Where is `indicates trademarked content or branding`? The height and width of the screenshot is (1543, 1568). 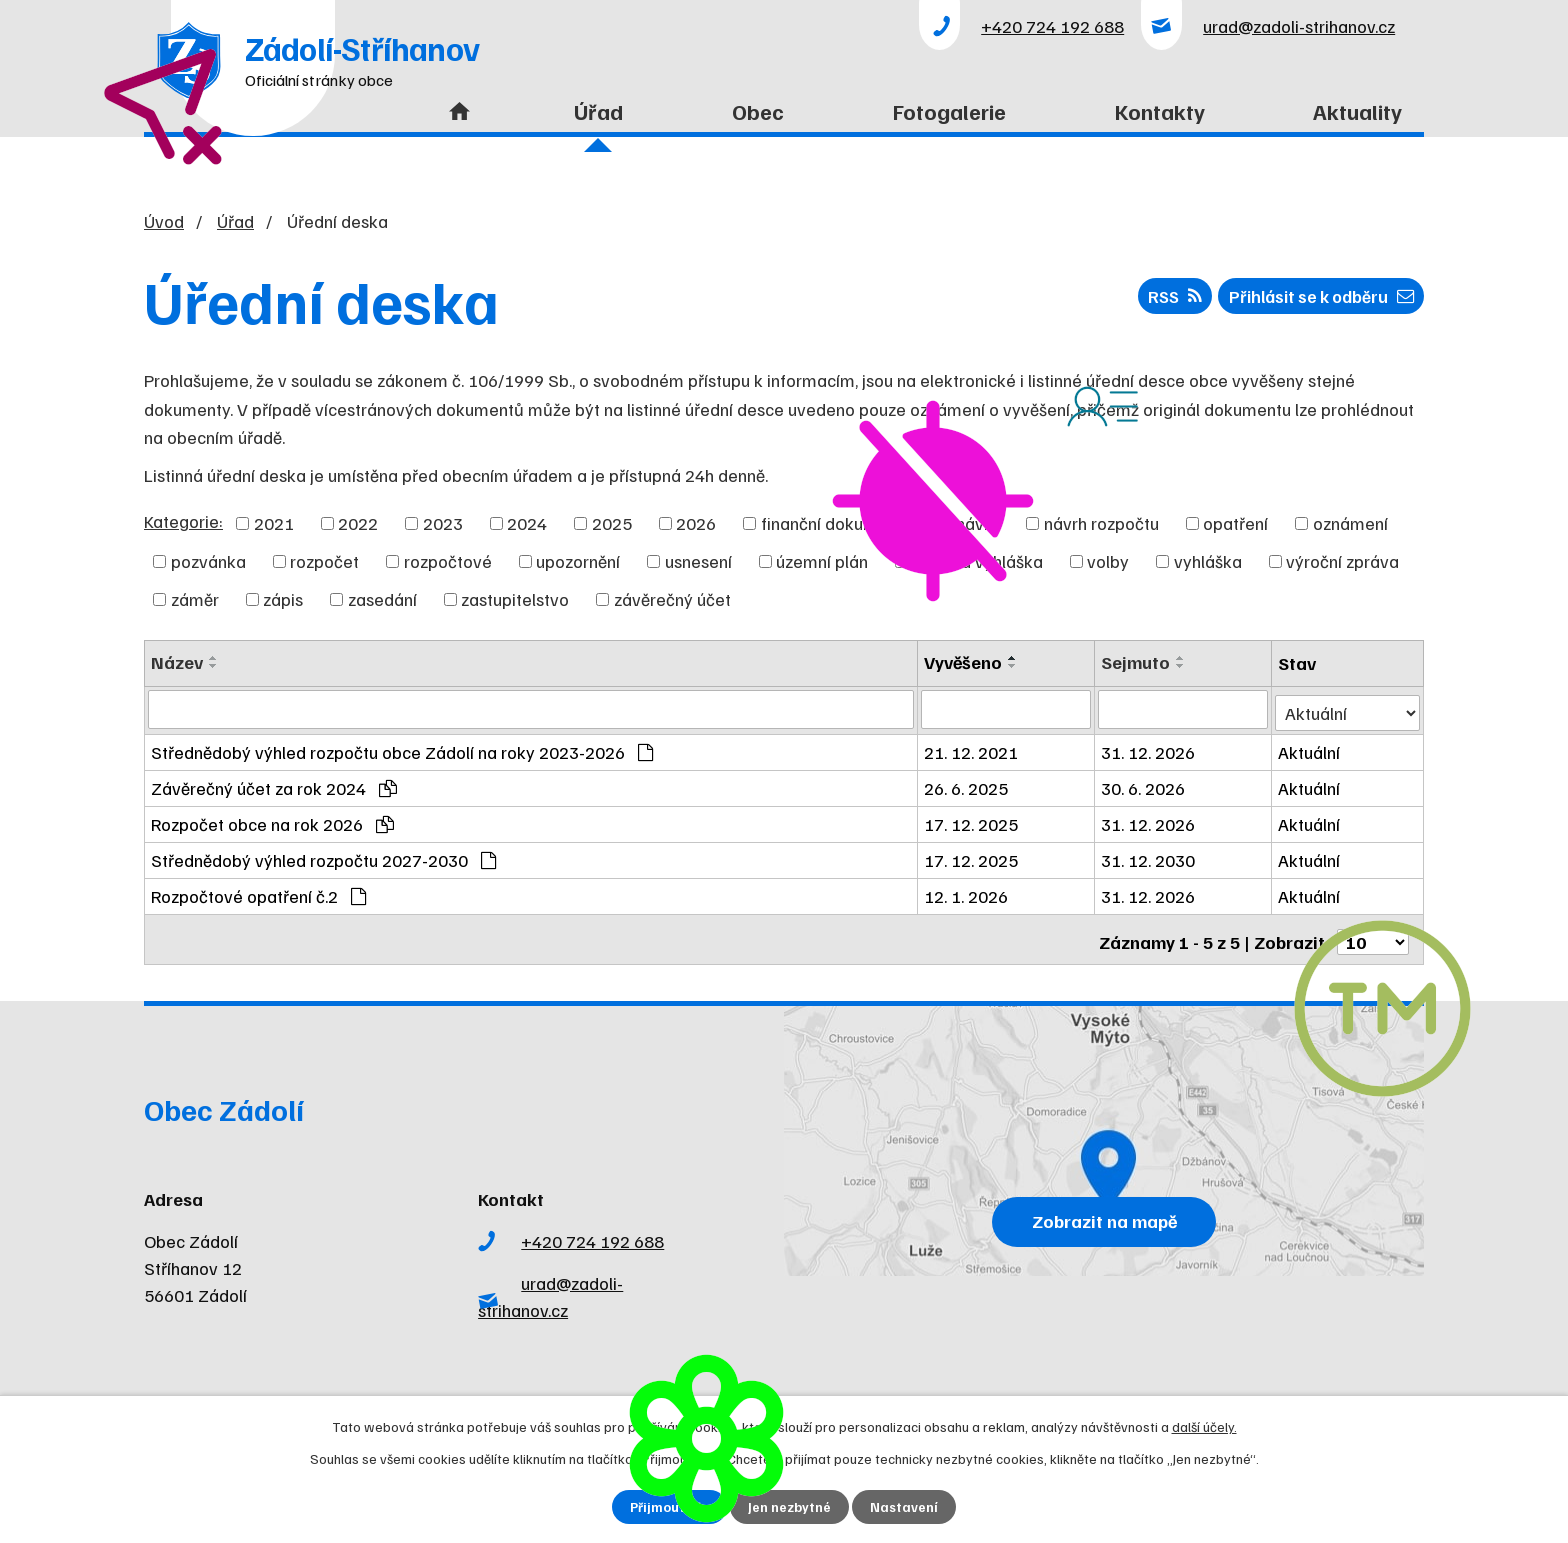 indicates trademarked content or branding is located at coordinates (1382, 1008).